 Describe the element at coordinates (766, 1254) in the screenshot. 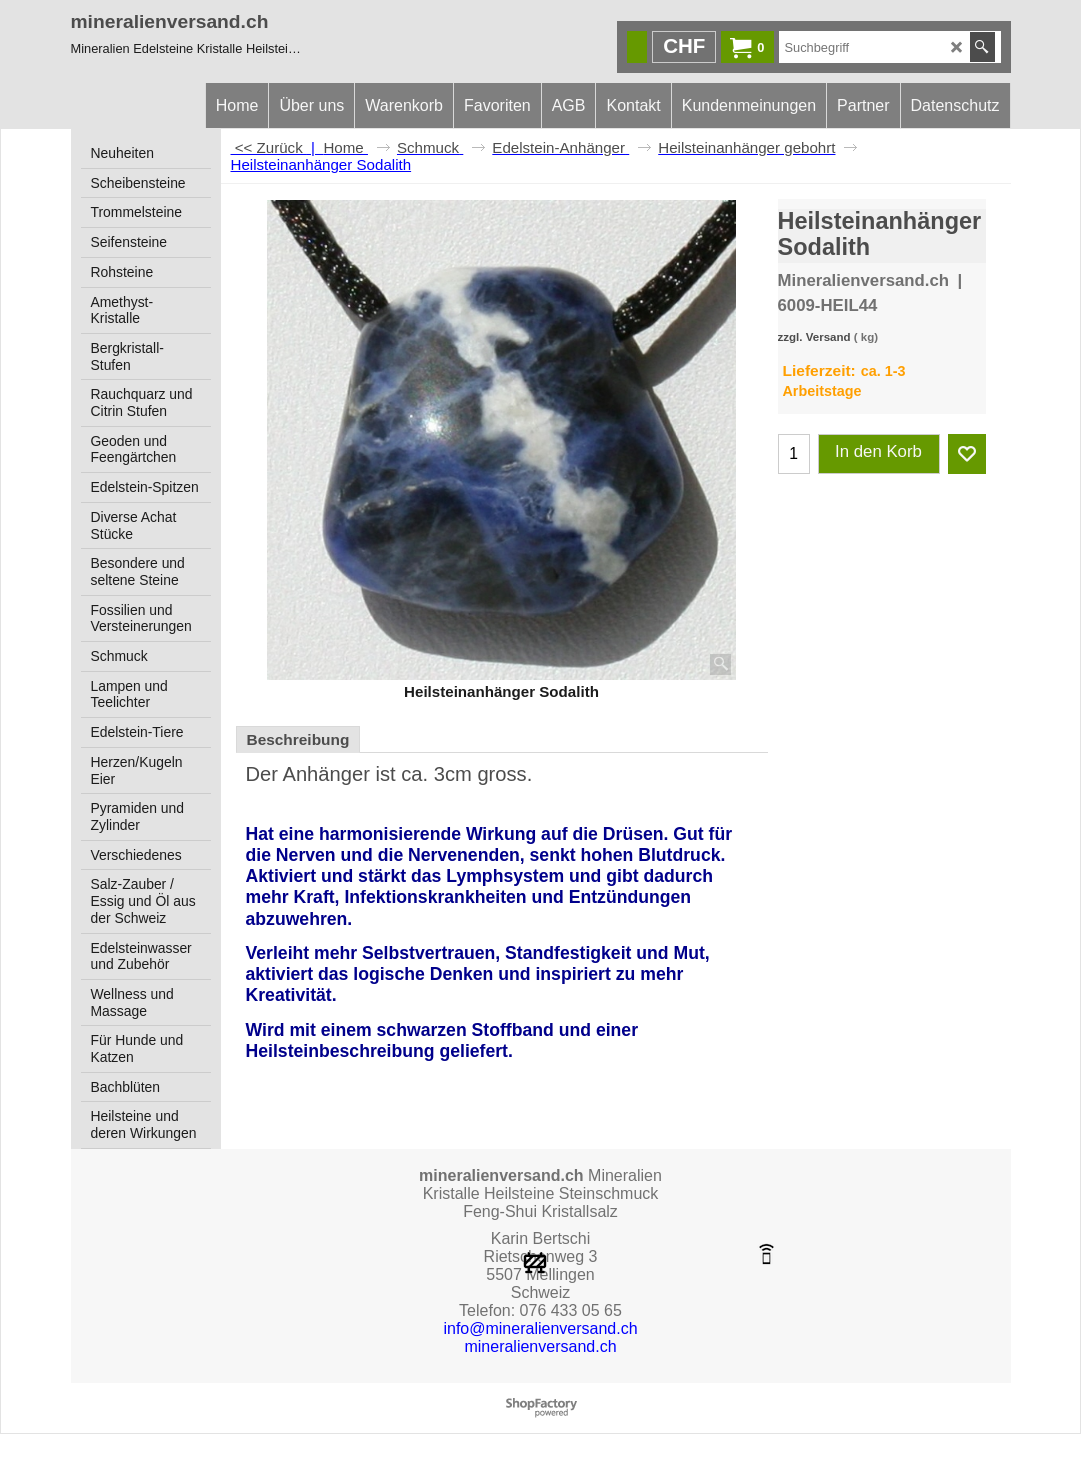

I see `enable speakerphone during a call` at that location.